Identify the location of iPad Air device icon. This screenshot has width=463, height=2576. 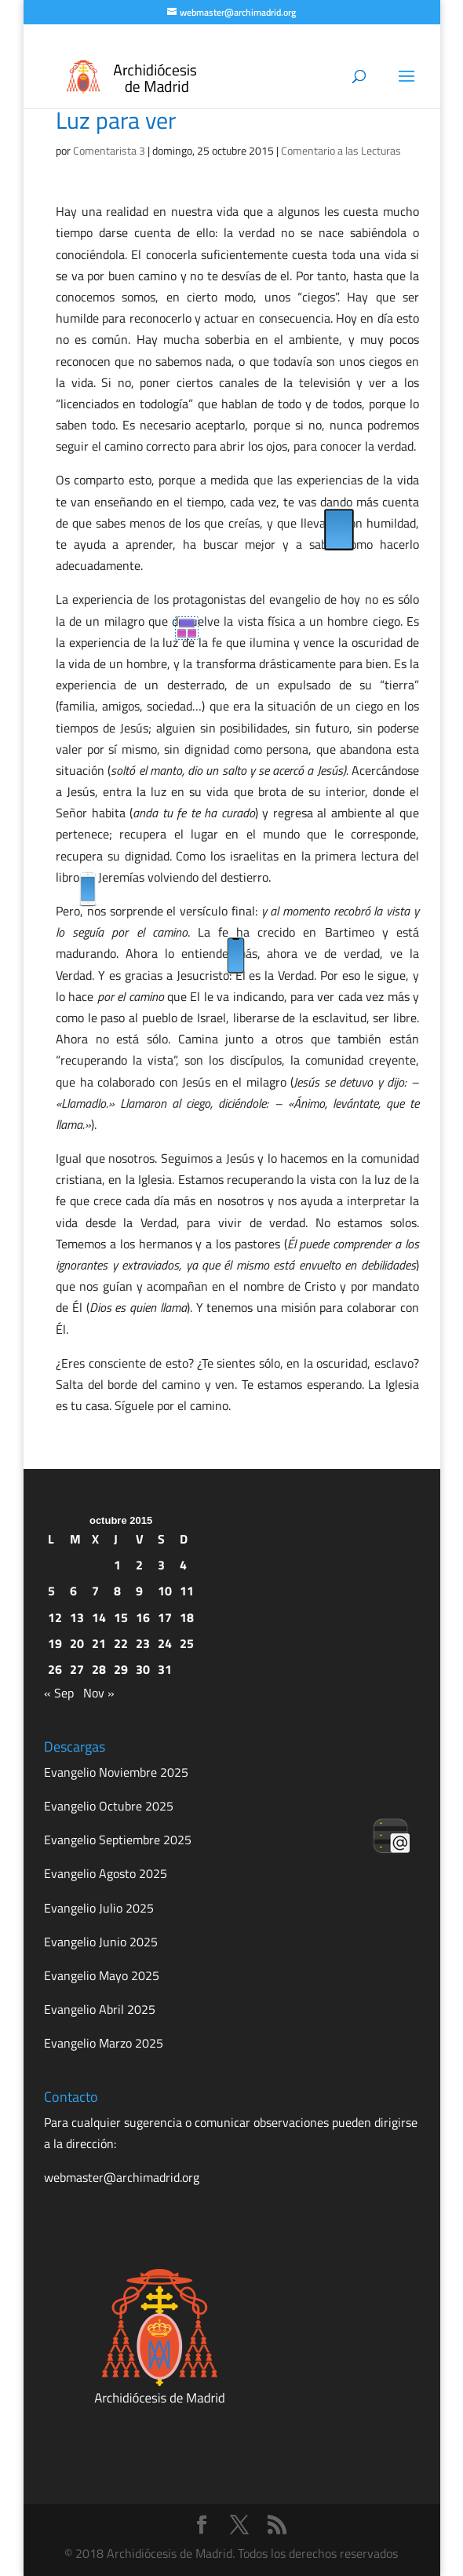
(339, 530).